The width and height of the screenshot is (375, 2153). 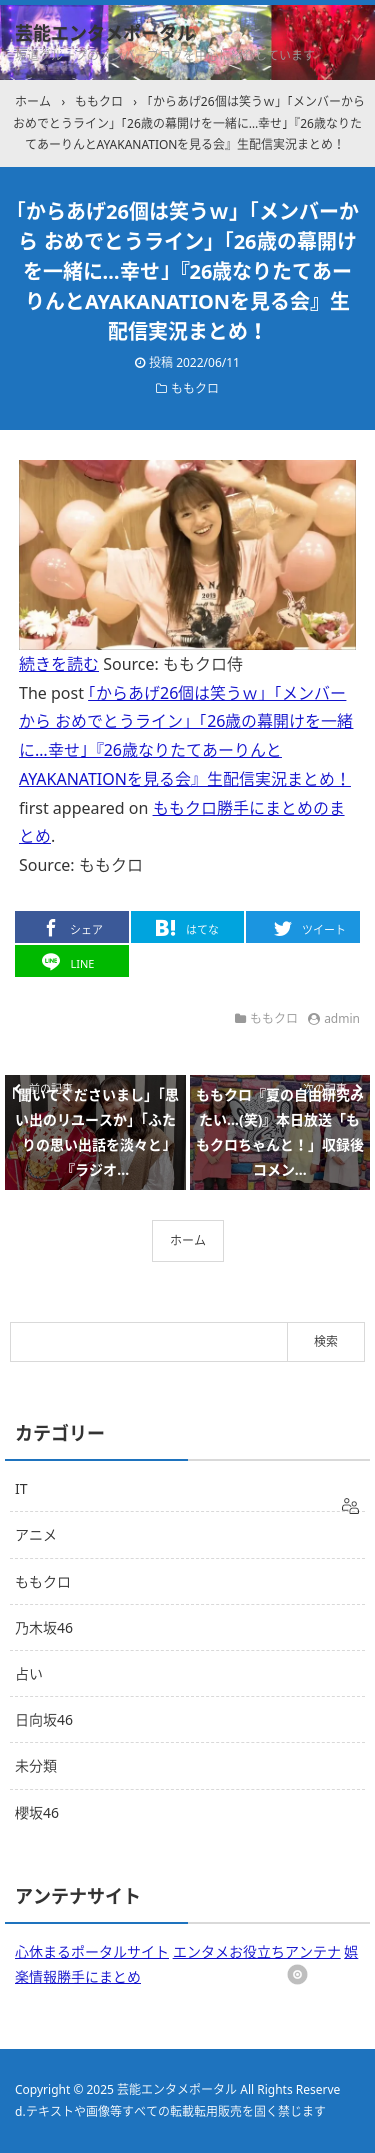 What do you see at coordinates (297, 1974) in the screenshot?
I see `access DVD or optical disc drive` at bounding box center [297, 1974].